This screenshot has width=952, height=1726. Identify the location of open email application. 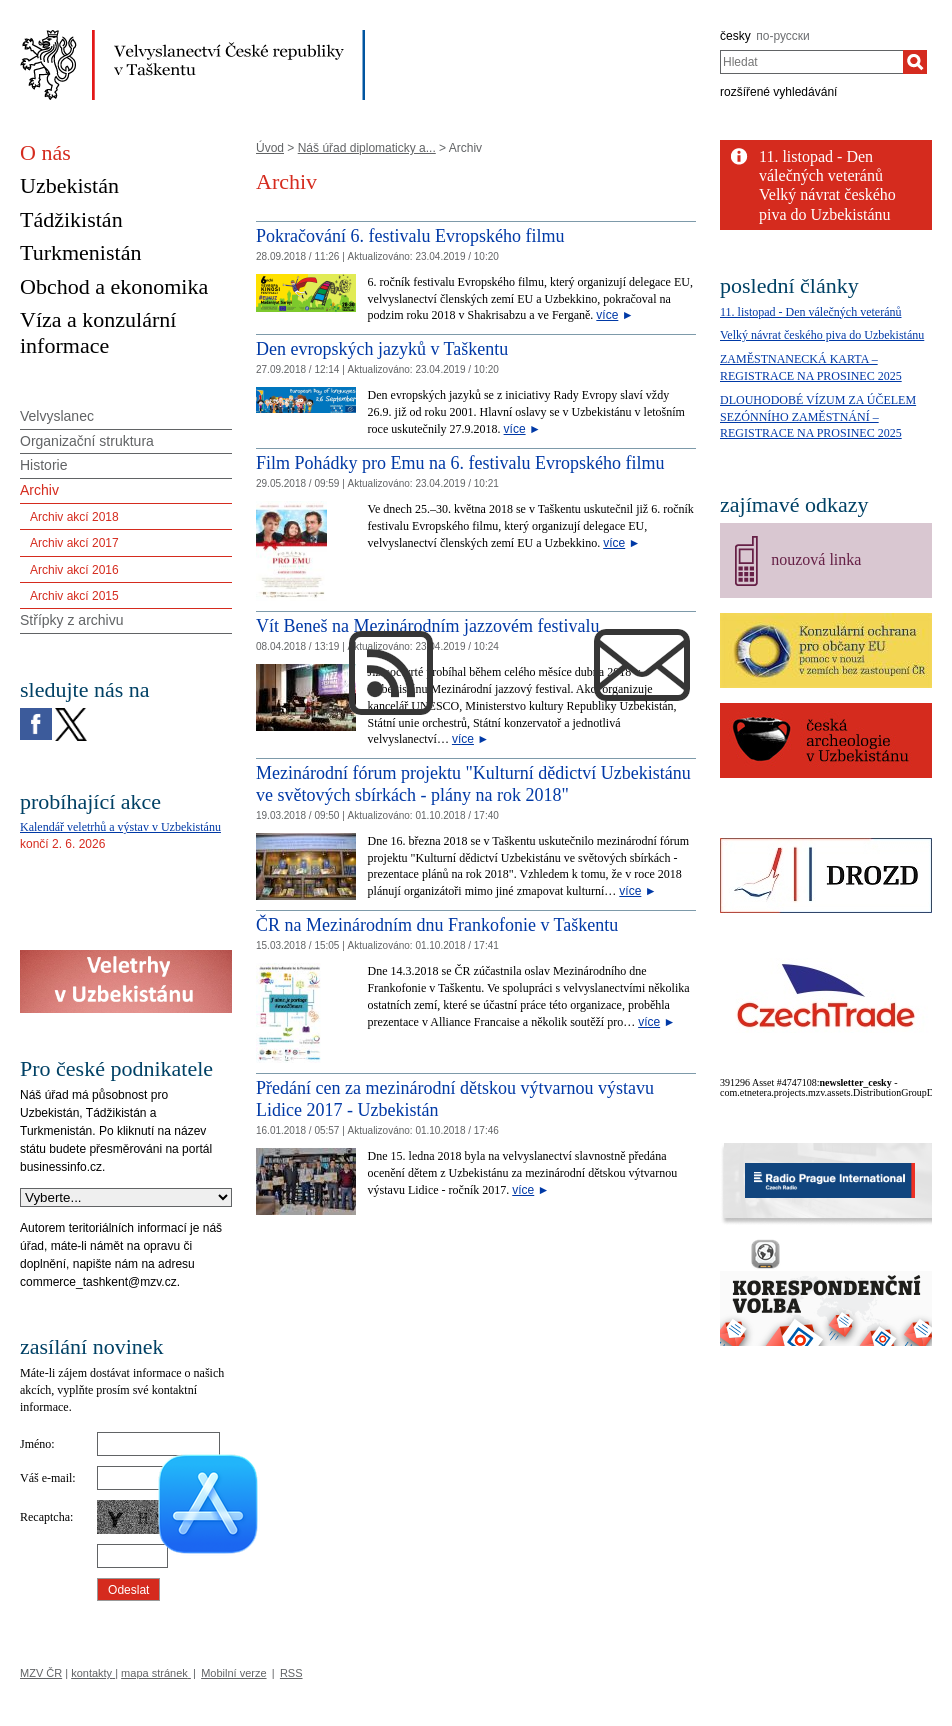
(642, 665).